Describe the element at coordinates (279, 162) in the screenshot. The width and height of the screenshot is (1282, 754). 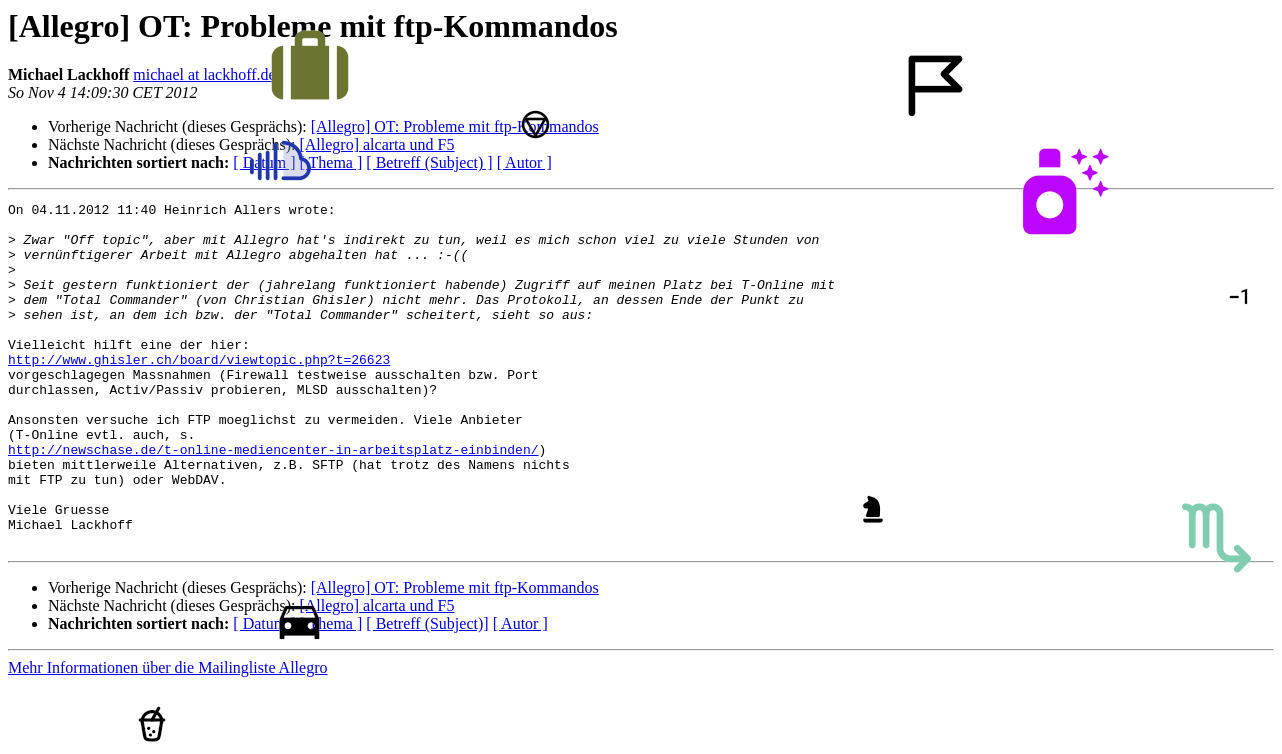
I see `open soundcloud app` at that location.